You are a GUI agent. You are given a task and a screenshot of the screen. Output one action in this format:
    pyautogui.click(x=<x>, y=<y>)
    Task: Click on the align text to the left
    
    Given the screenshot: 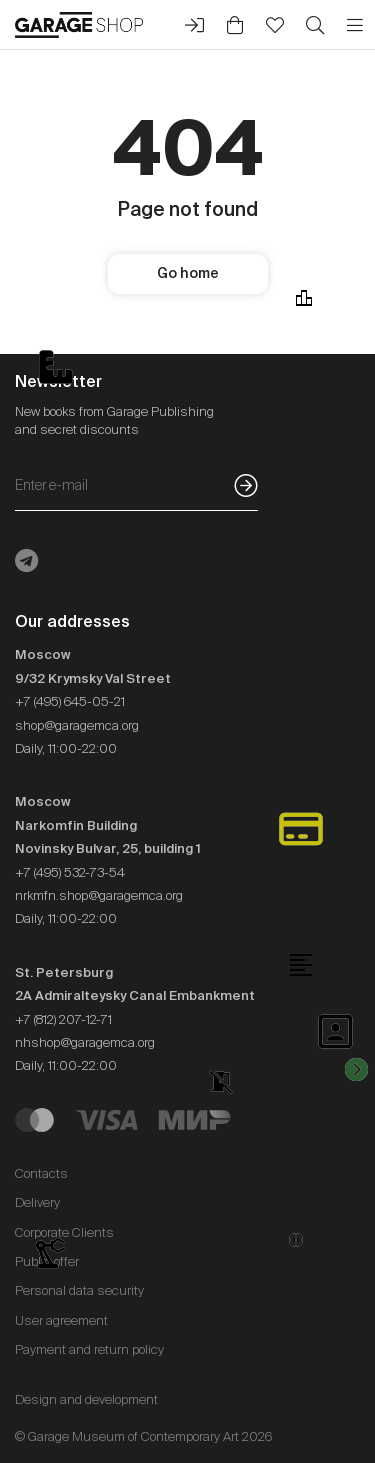 What is the action you would take?
    pyautogui.click(x=301, y=965)
    